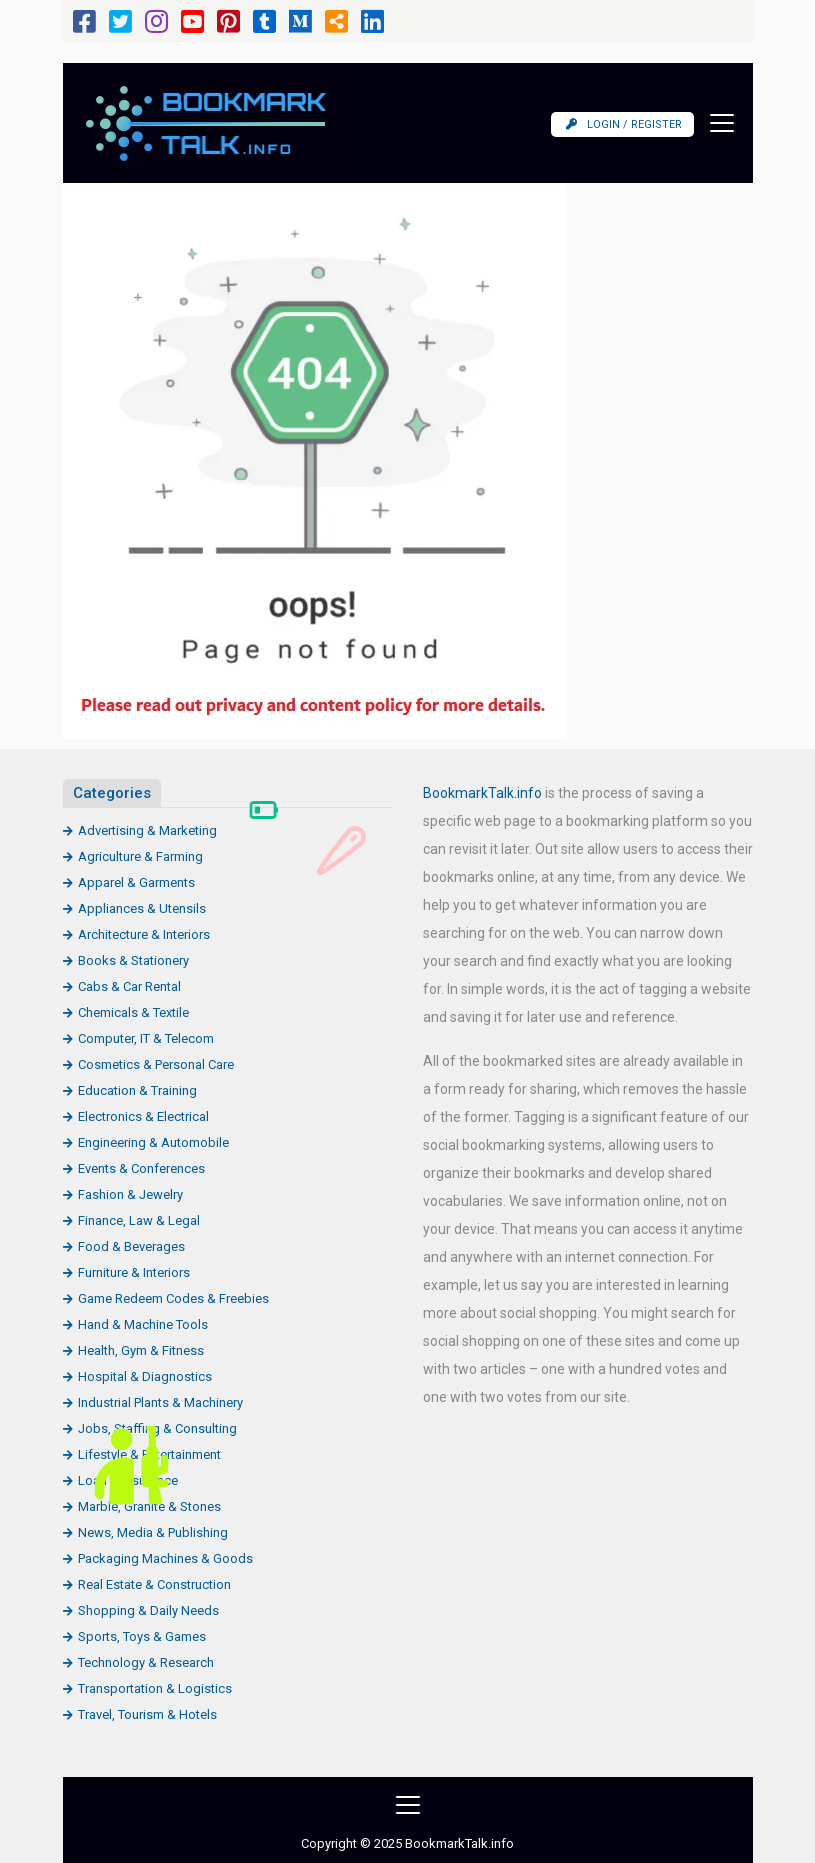 The image size is (815, 1863). I want to click on indicates low battery level, so click(263, 810).